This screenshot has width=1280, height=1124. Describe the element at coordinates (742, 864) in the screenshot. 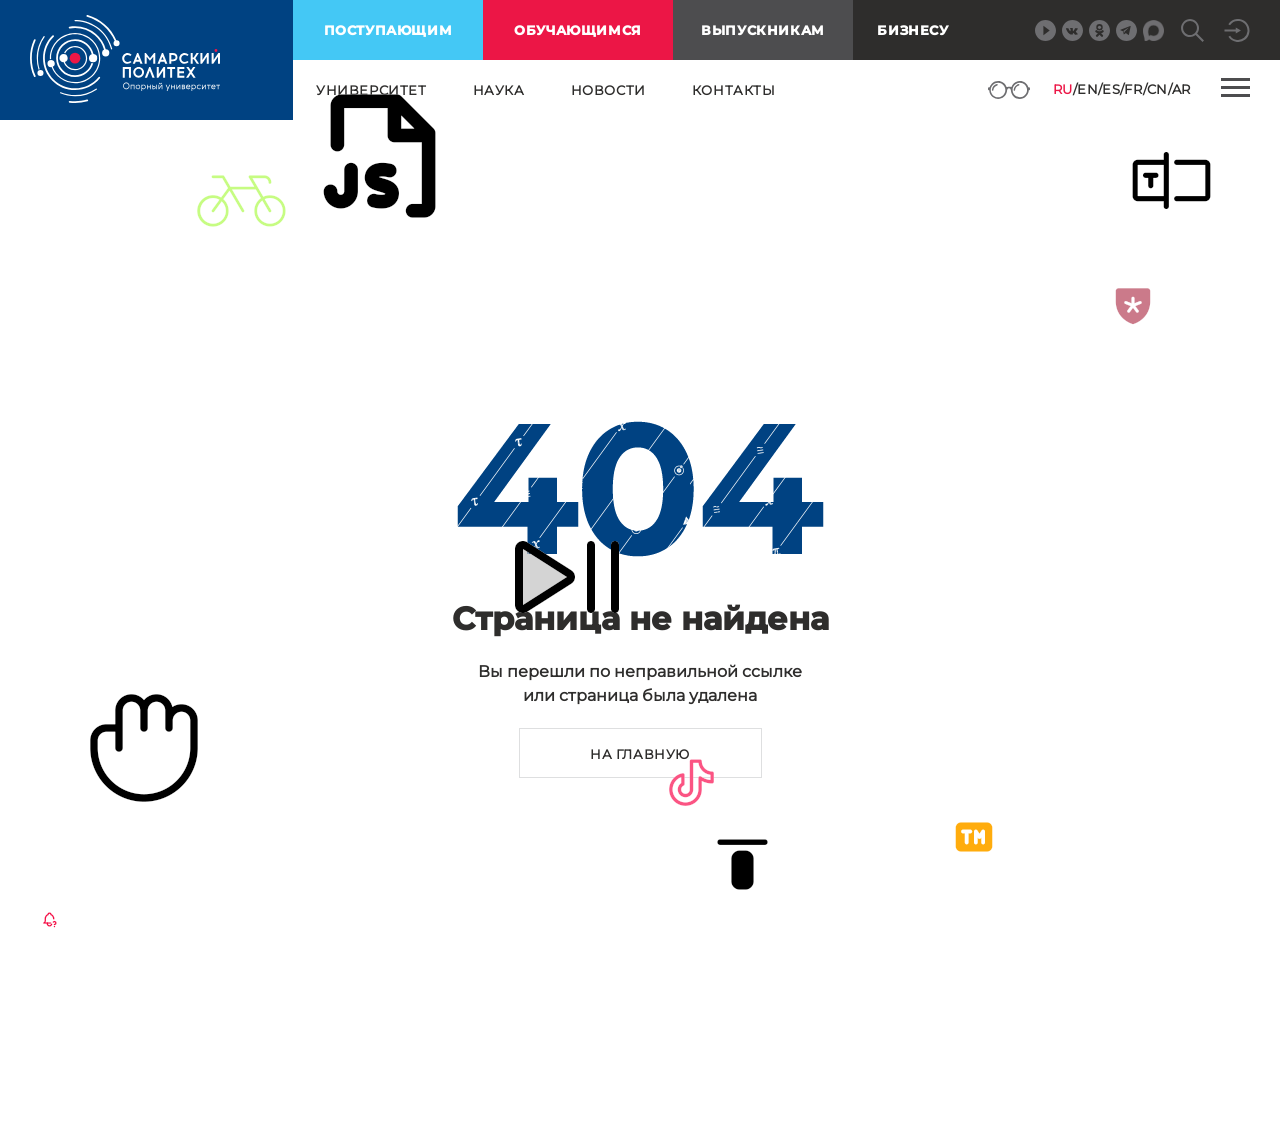

I see `align selected element to top` at that location.